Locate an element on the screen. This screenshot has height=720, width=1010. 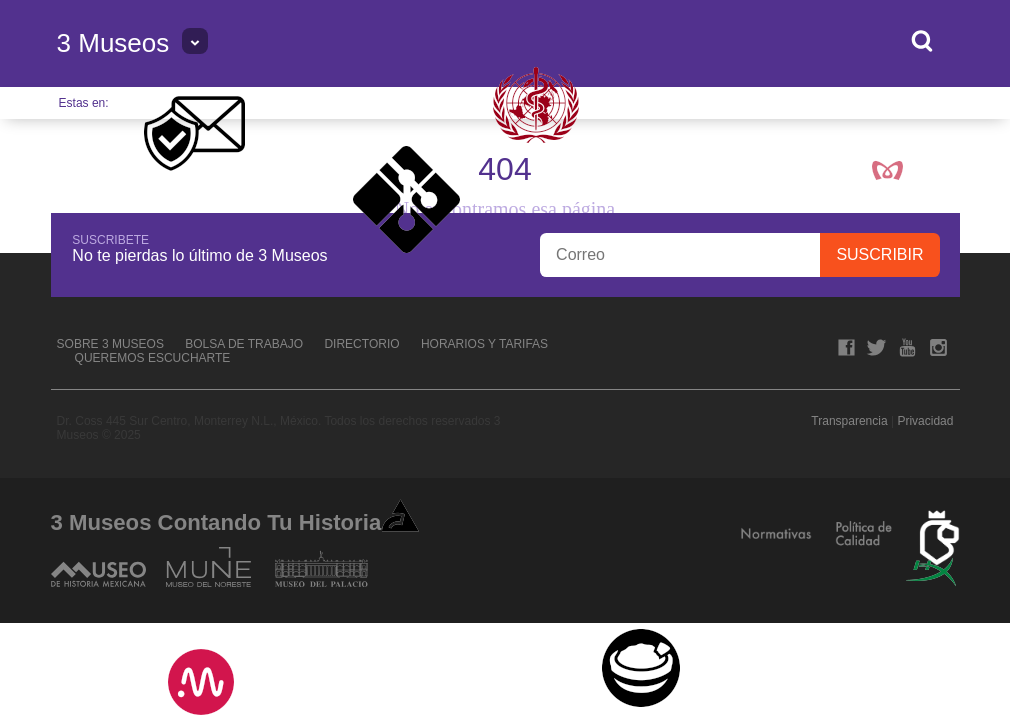
neptune.ai logo - access ML experiment tracking platform is located at coordinates (201, 682).